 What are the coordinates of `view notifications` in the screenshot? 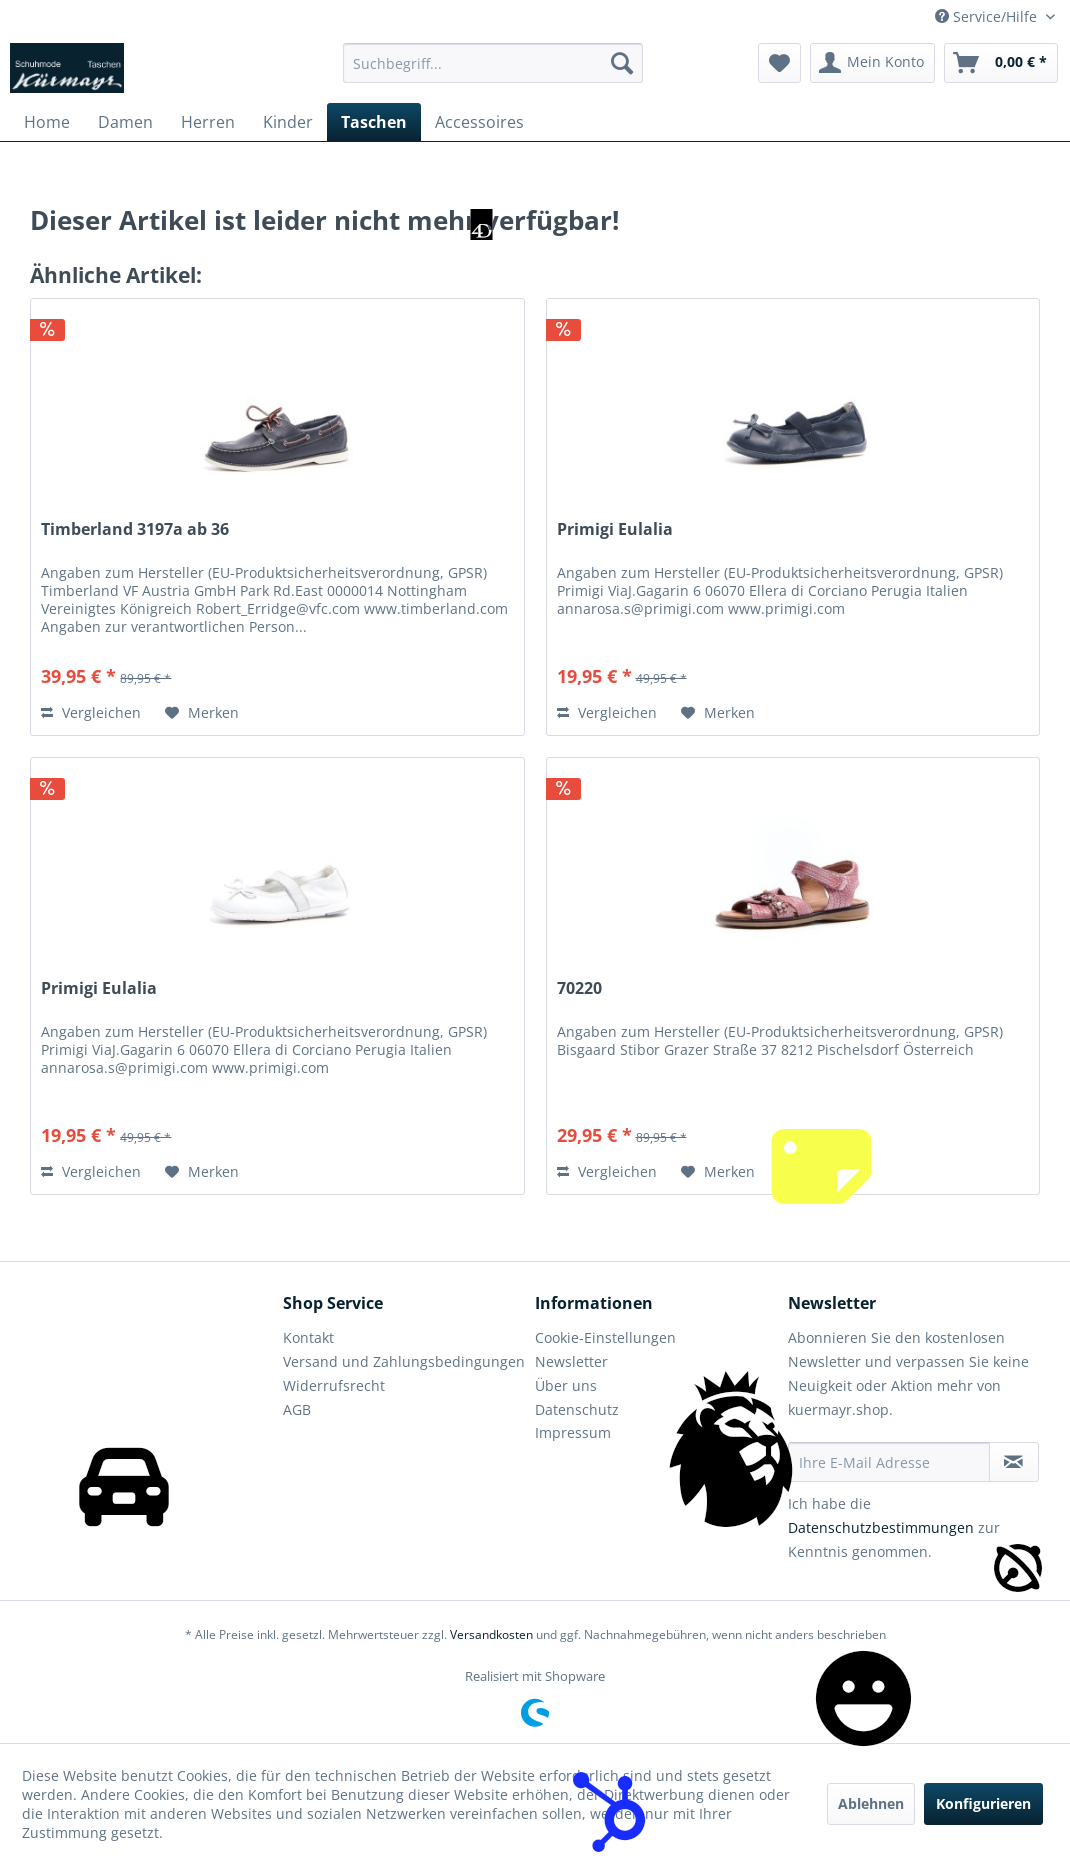 It's located at (1018, 1568).